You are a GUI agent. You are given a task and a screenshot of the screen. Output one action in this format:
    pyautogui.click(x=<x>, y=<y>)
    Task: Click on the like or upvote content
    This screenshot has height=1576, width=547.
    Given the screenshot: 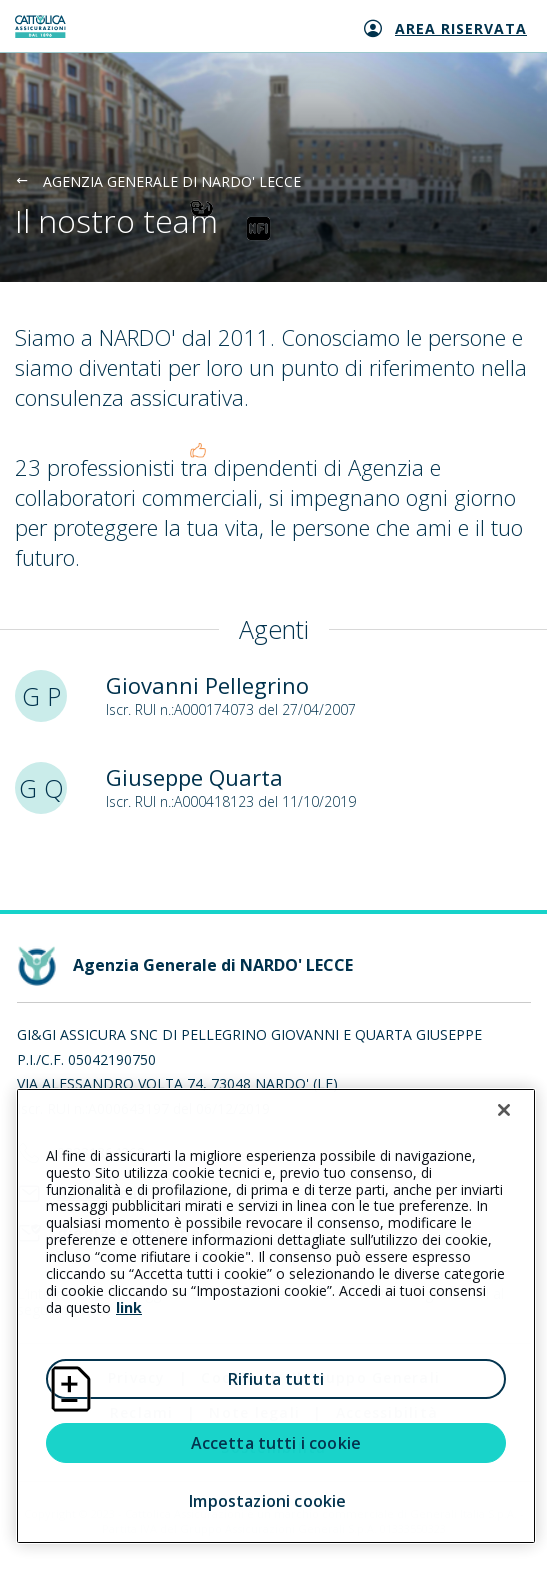 What is the action you would take?
    pyautogui.click(x=198, y=451)
    